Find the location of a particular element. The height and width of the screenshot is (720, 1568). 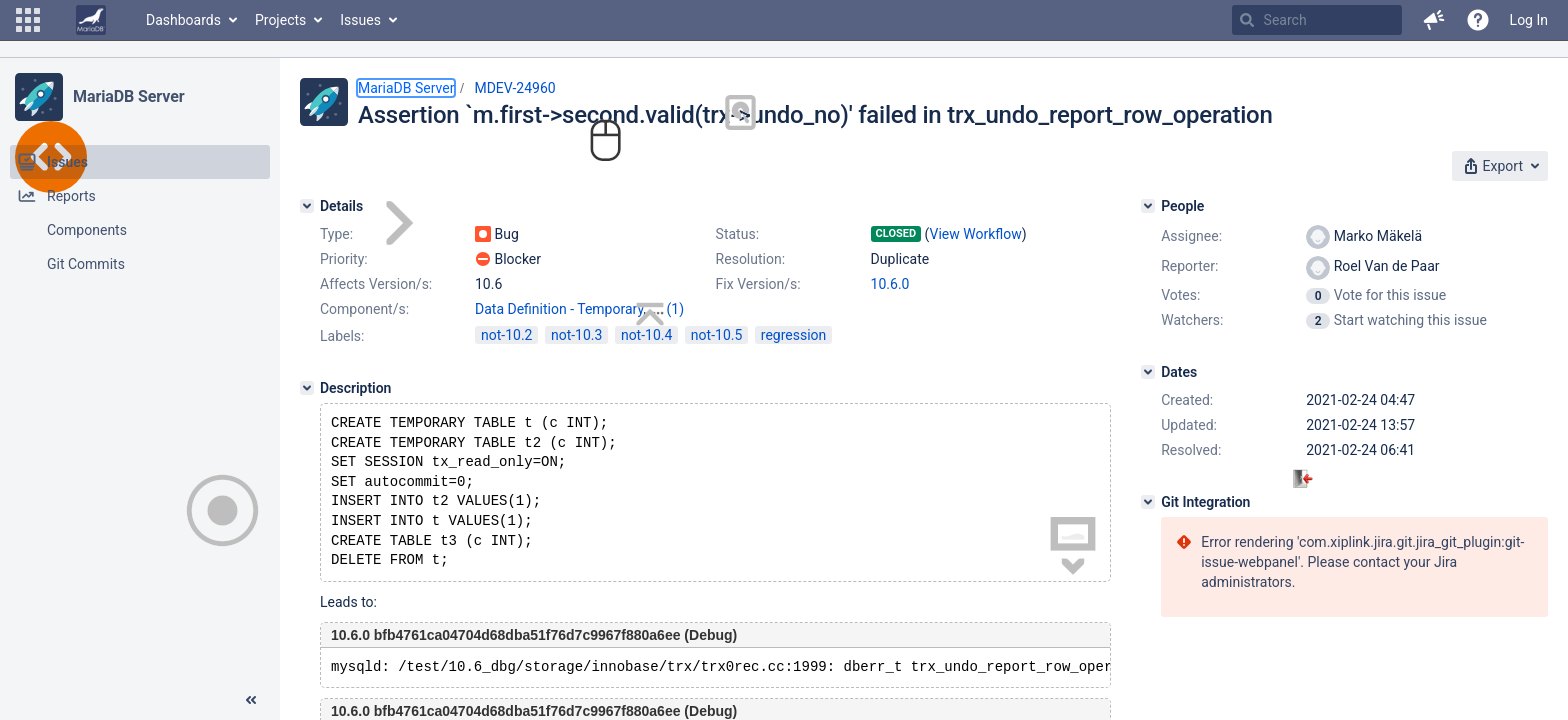

insert an image into the document is located at coordinates (1073, 547).